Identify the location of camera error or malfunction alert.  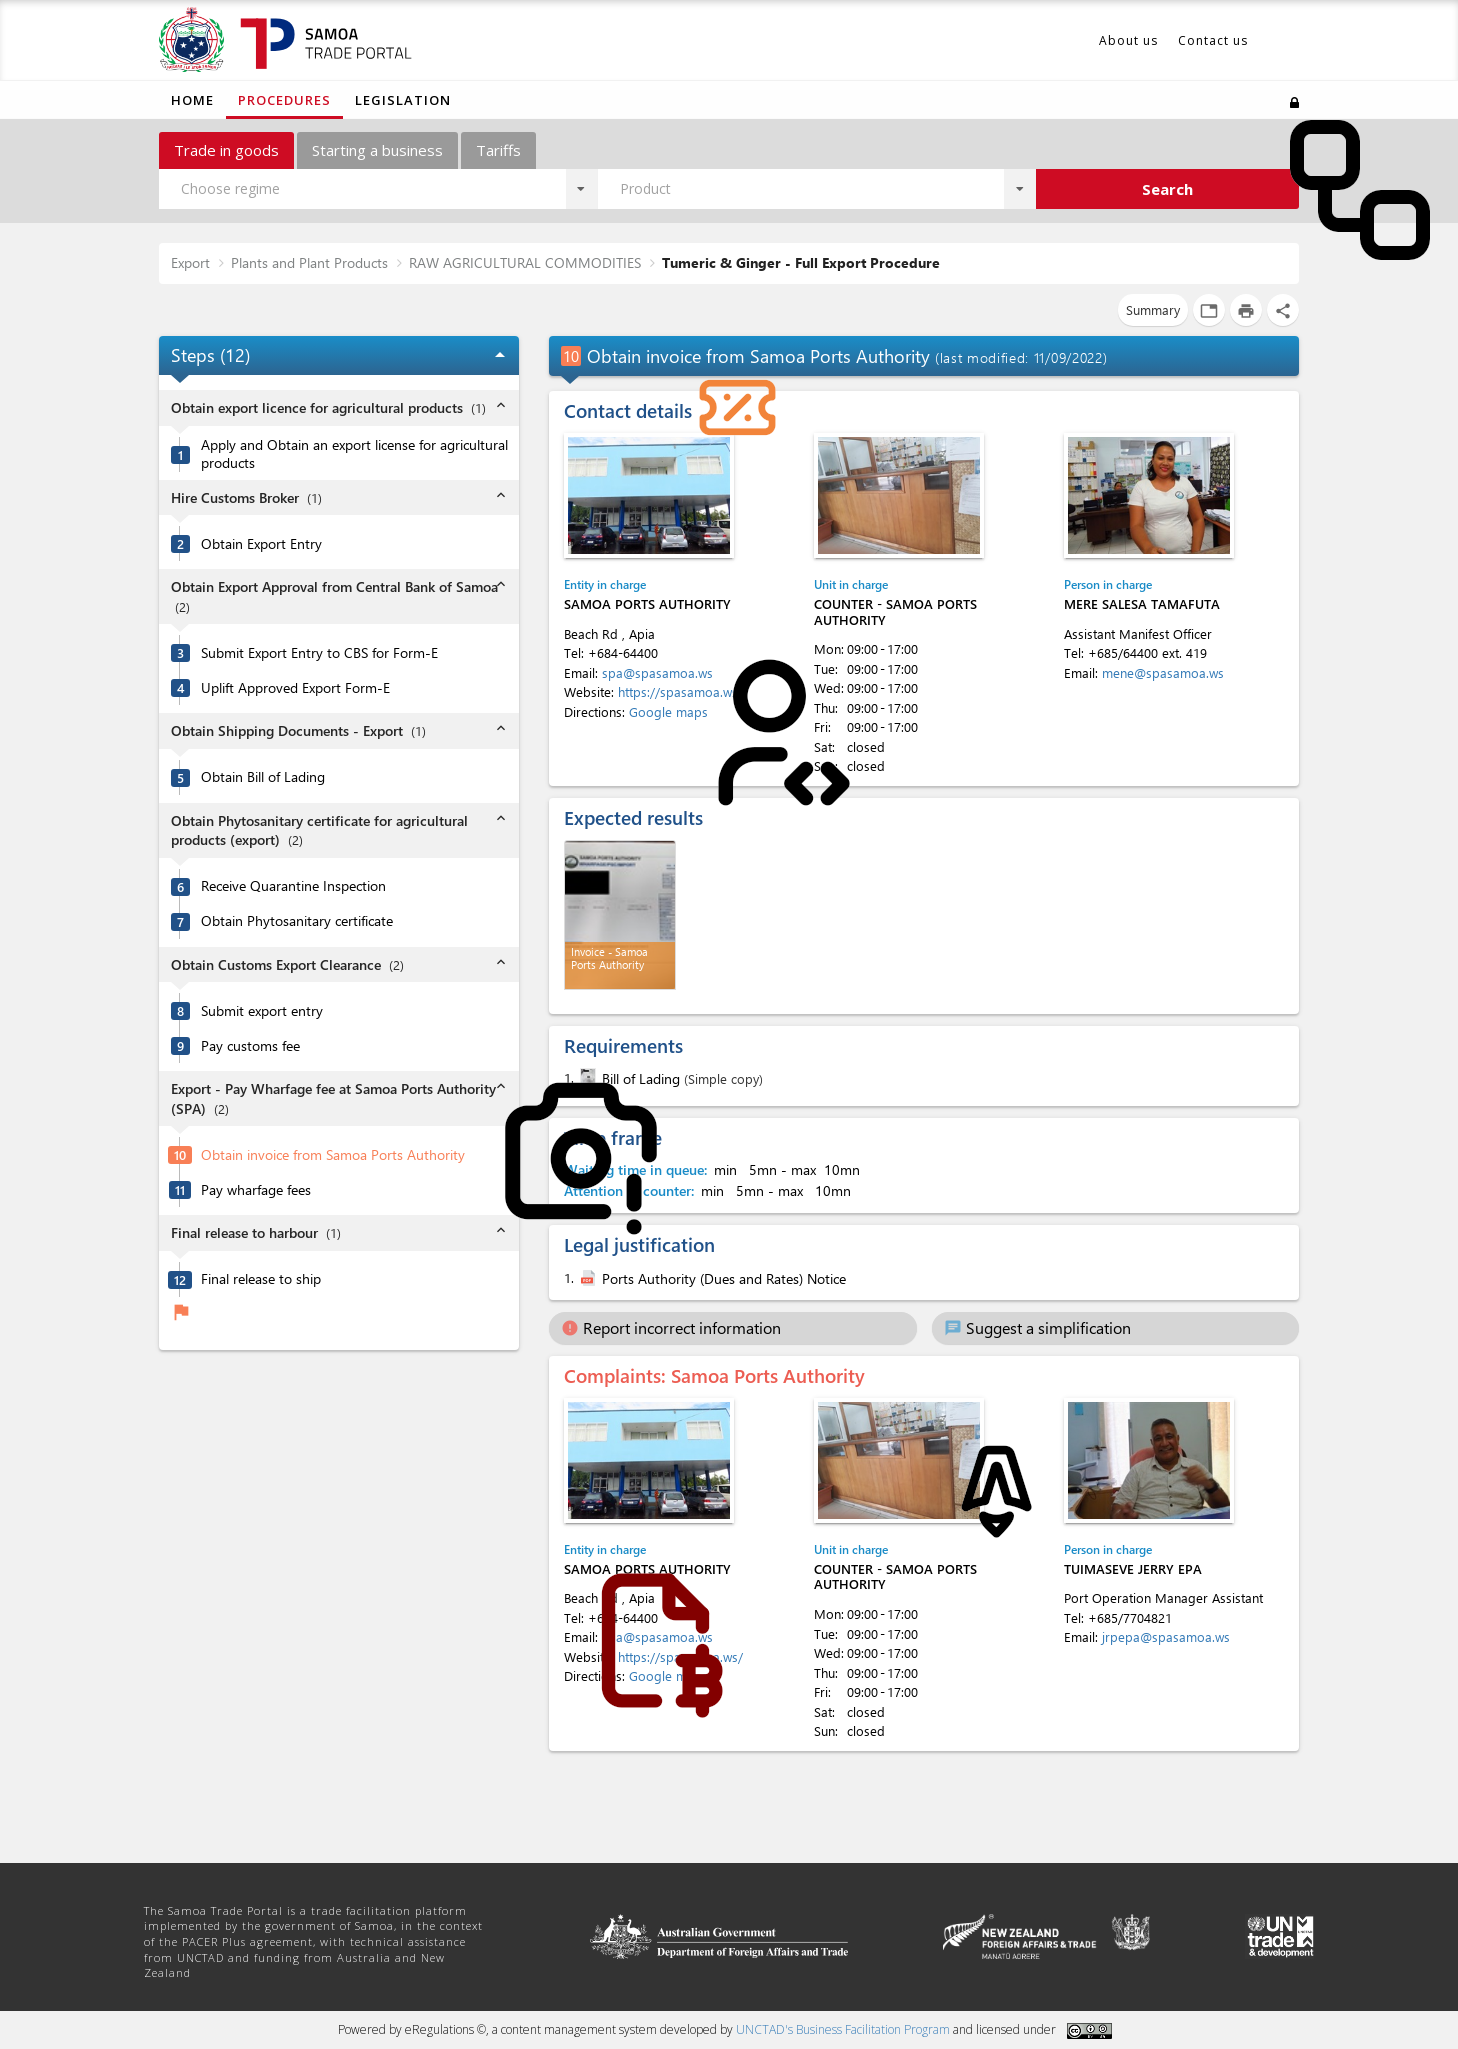
(581, 1151).